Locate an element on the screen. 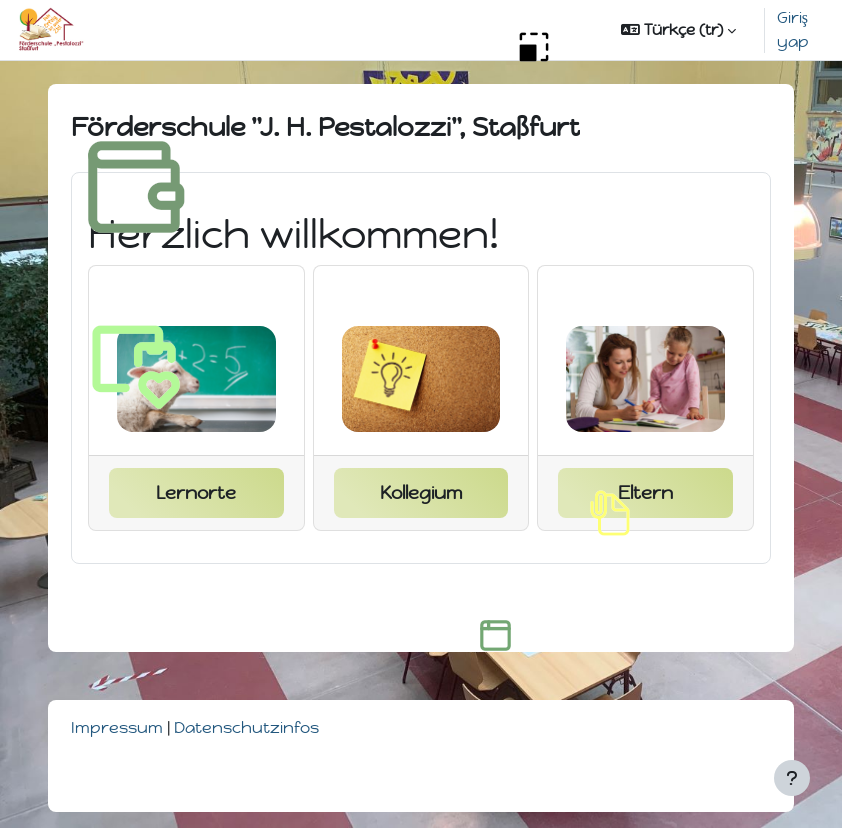  open web browser is located at coordinates (495, 635).